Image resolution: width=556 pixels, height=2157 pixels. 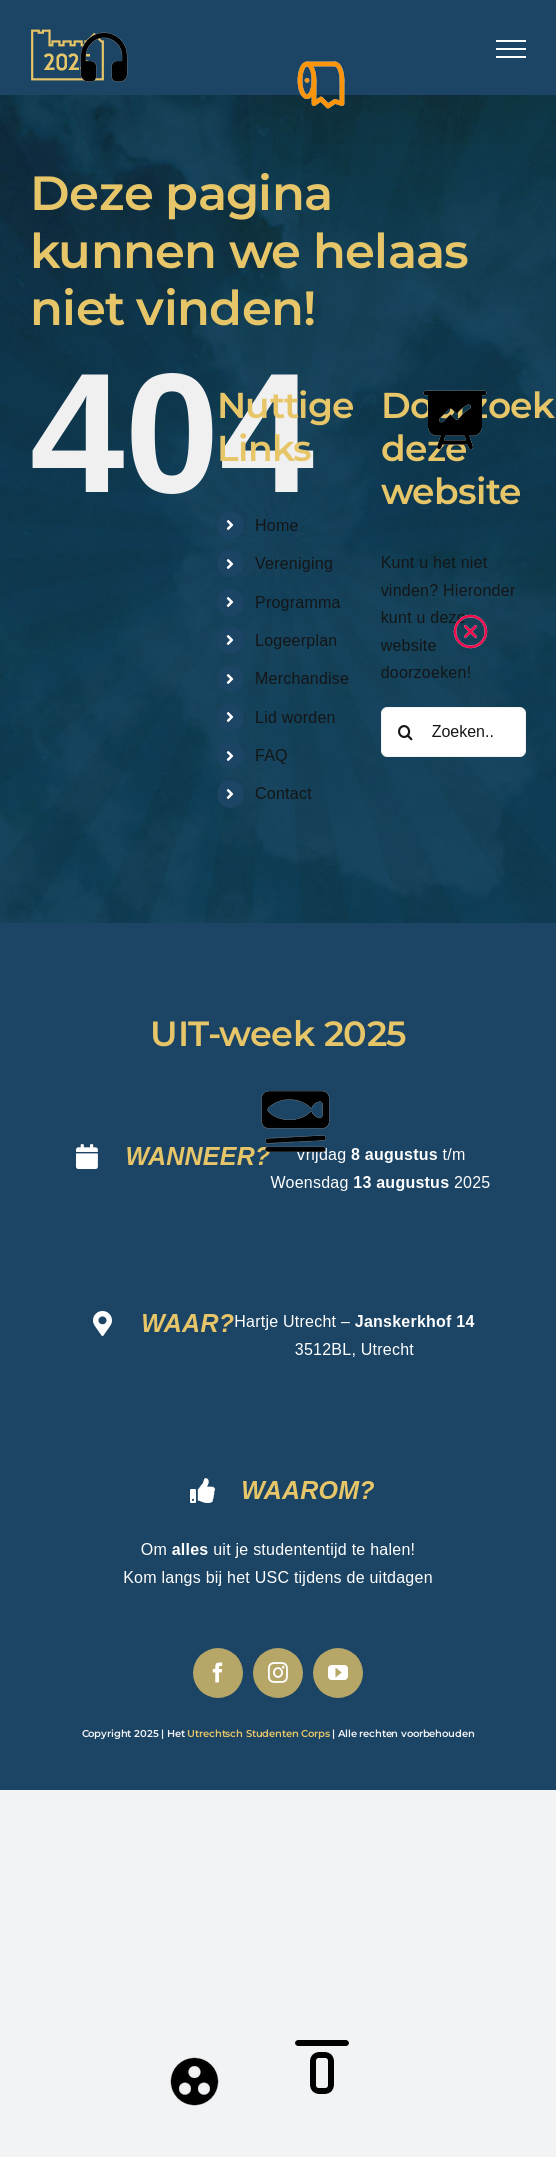 I want to click on access audio or voice support, so click(x=104, y=61).